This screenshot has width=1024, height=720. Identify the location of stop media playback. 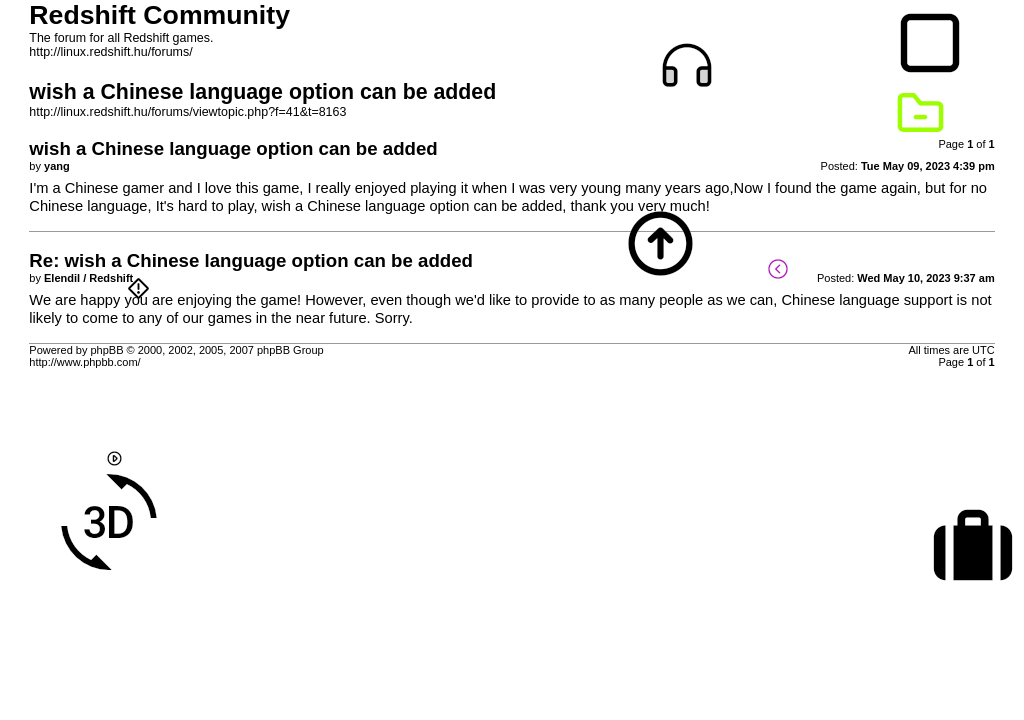
(930, 43).